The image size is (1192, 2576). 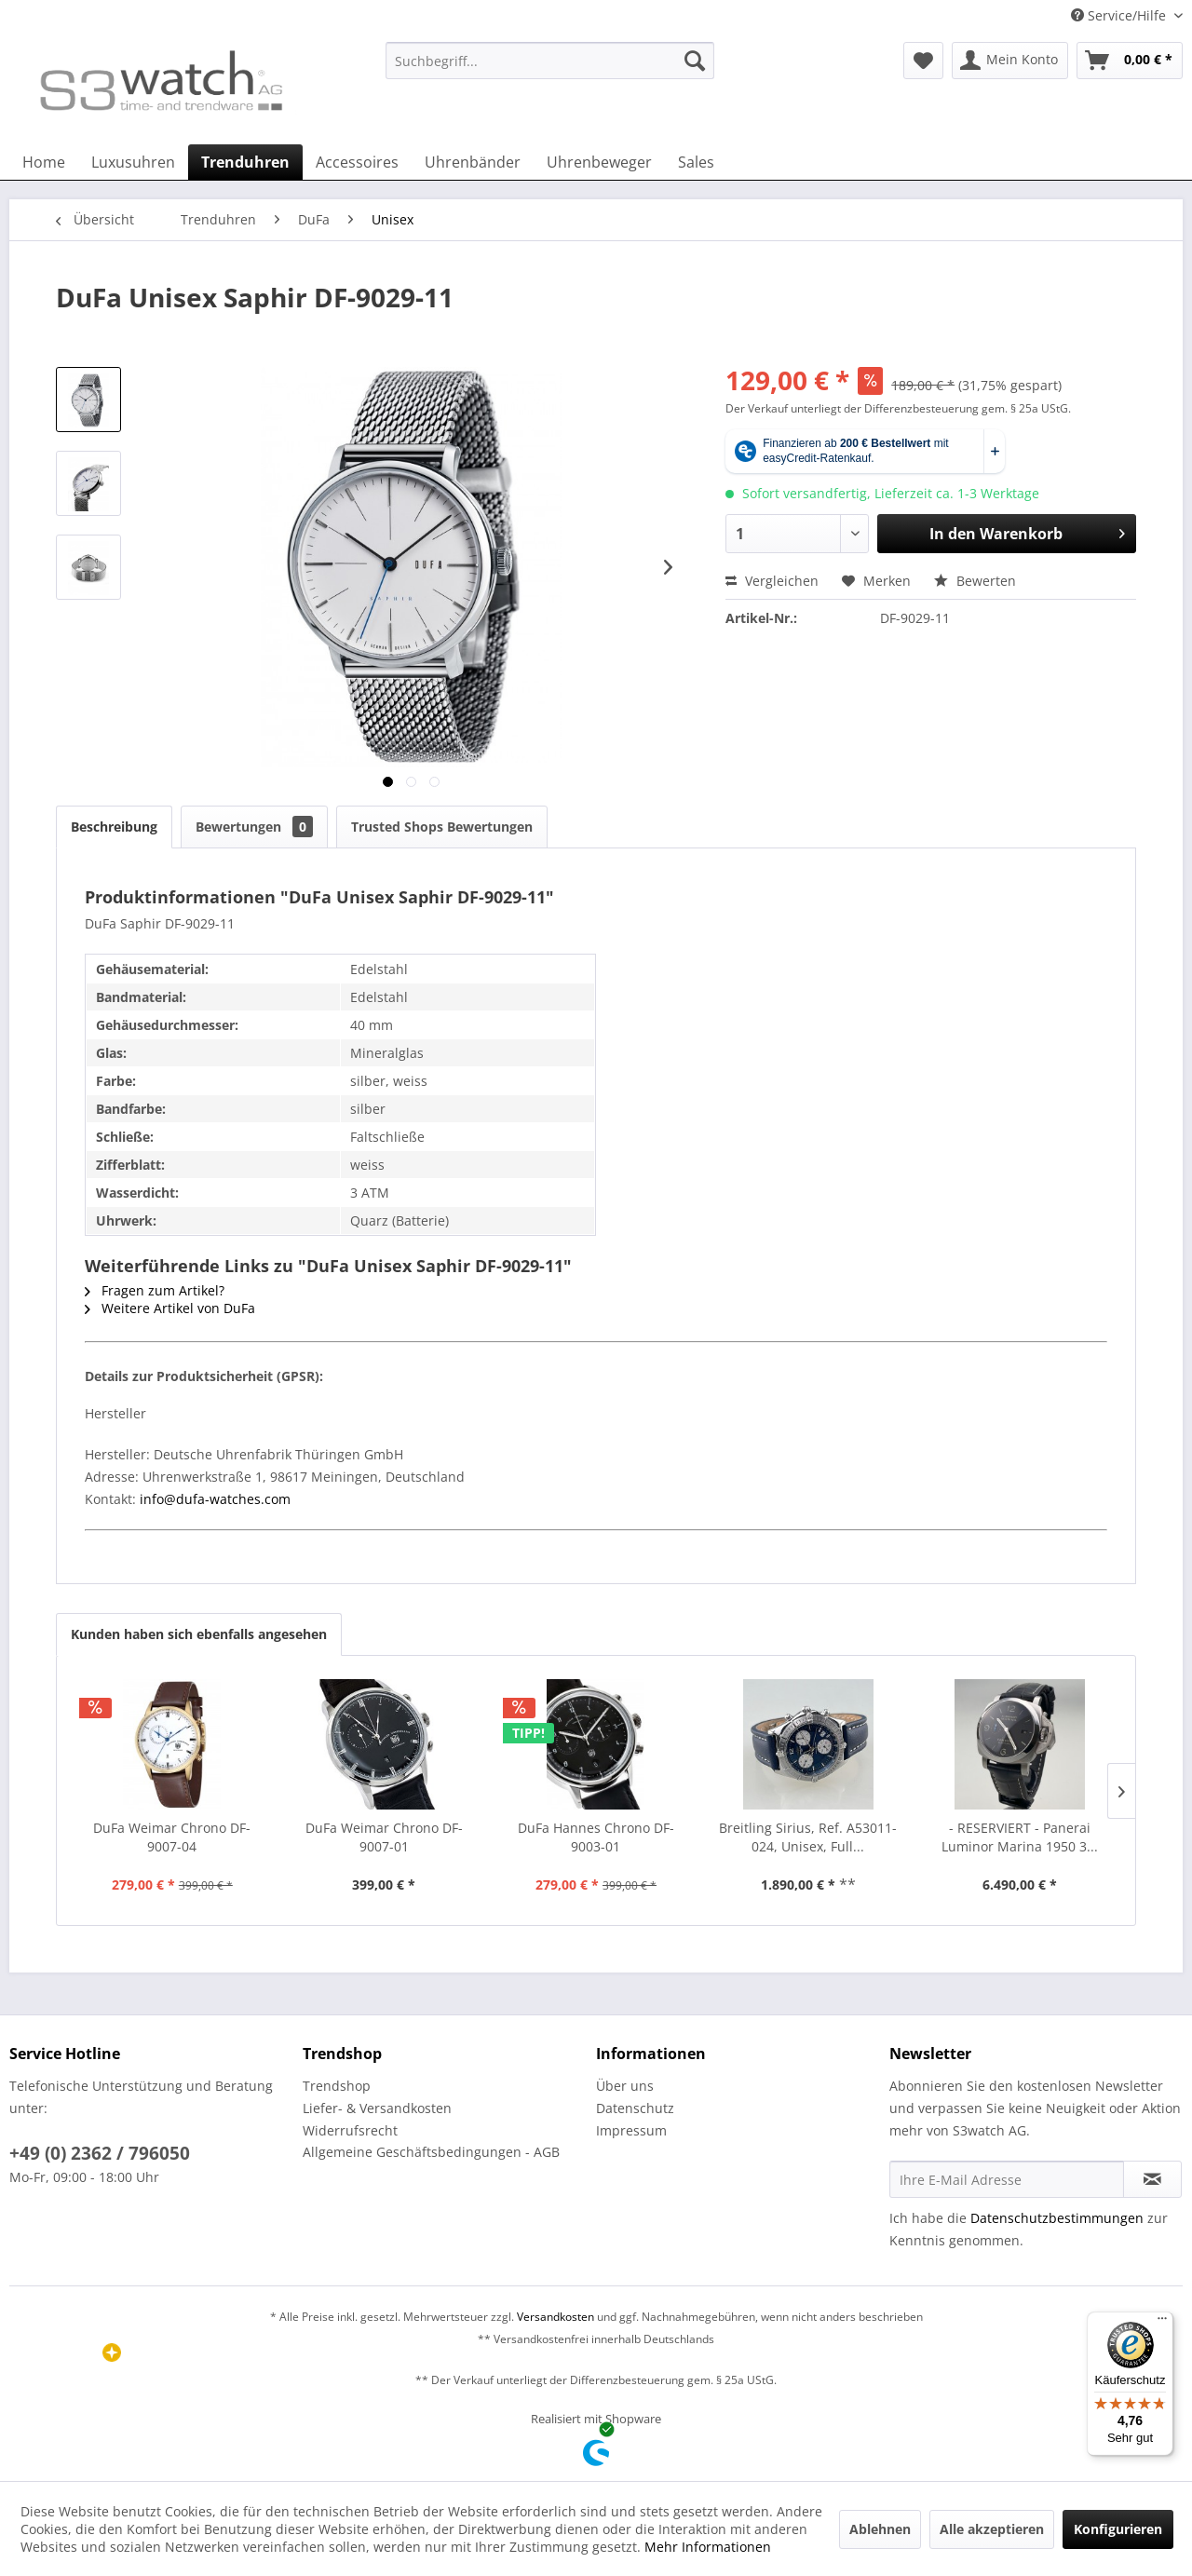 I want to click on indicates dropbox file is fully synced, so click(x=606, y=2429).